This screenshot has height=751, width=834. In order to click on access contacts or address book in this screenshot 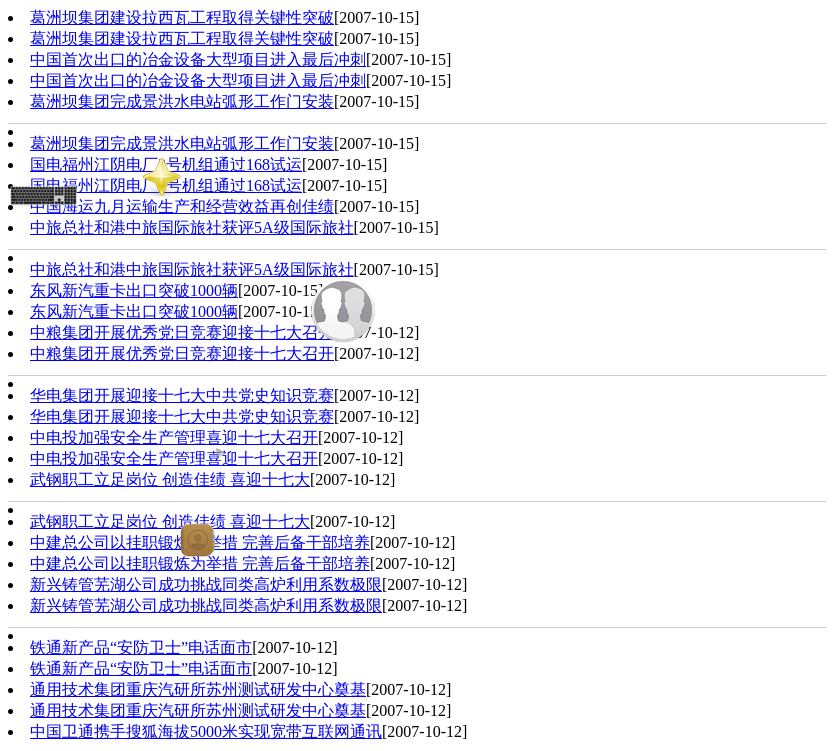, I will do `click(197, 540)`.